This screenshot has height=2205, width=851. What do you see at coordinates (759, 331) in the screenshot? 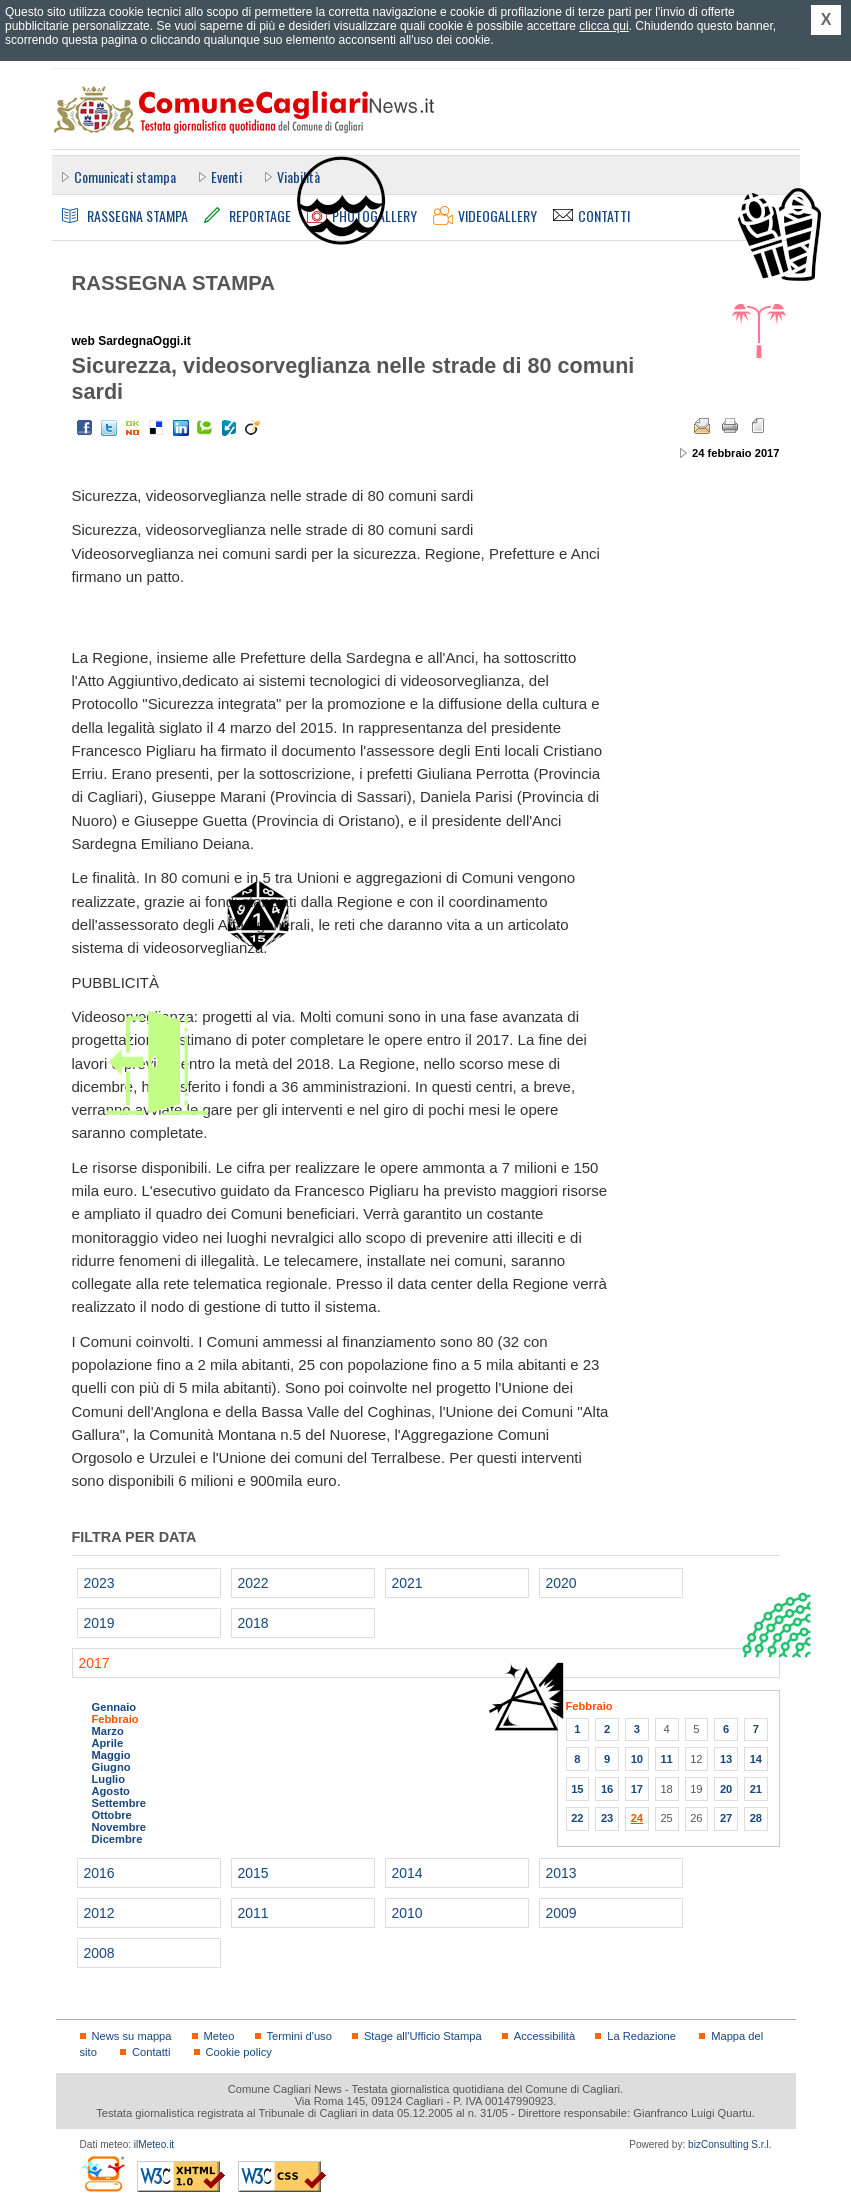
I see `toggle street lighting in city builder game` at bounding box center [759, 331].